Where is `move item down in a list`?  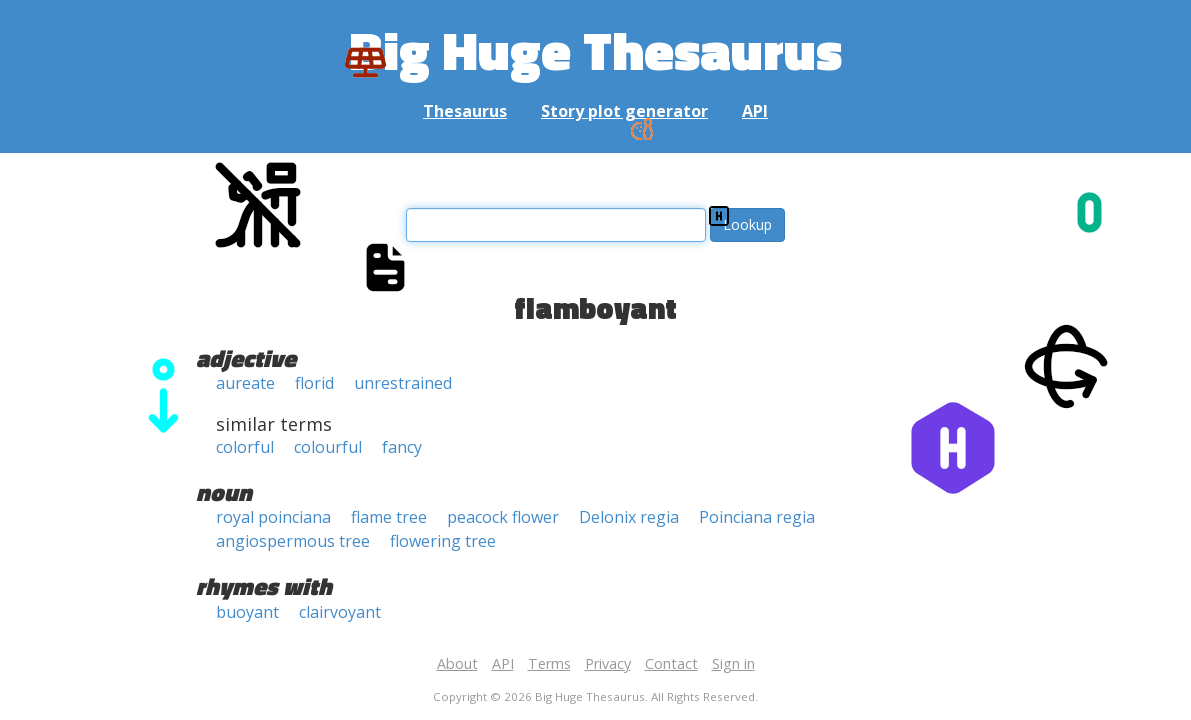
move item down in a list is located at coordinates (163, 395).